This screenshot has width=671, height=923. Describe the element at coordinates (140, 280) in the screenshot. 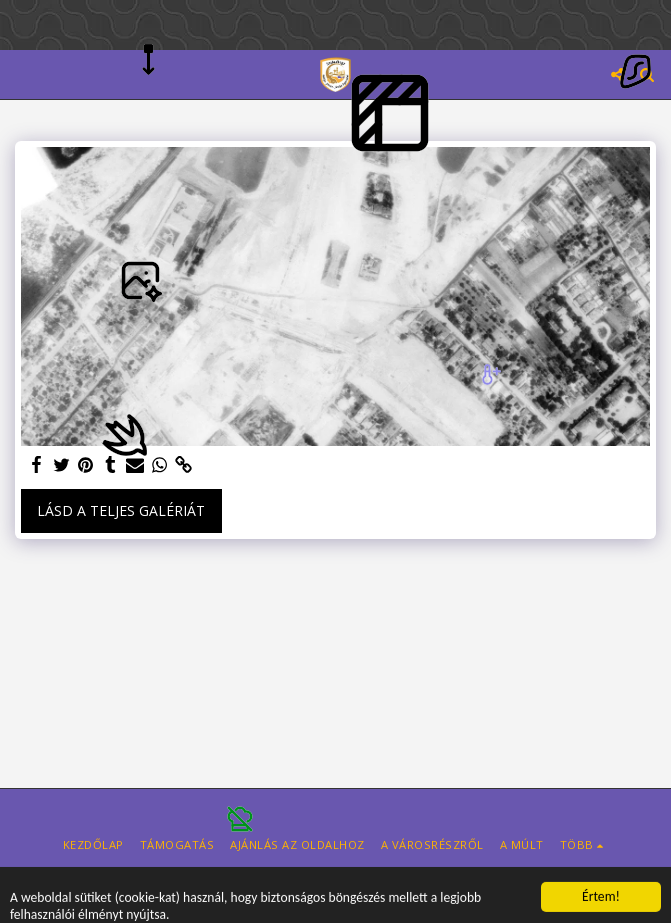

I see `enhance photo with AI or magic effects` at that location.